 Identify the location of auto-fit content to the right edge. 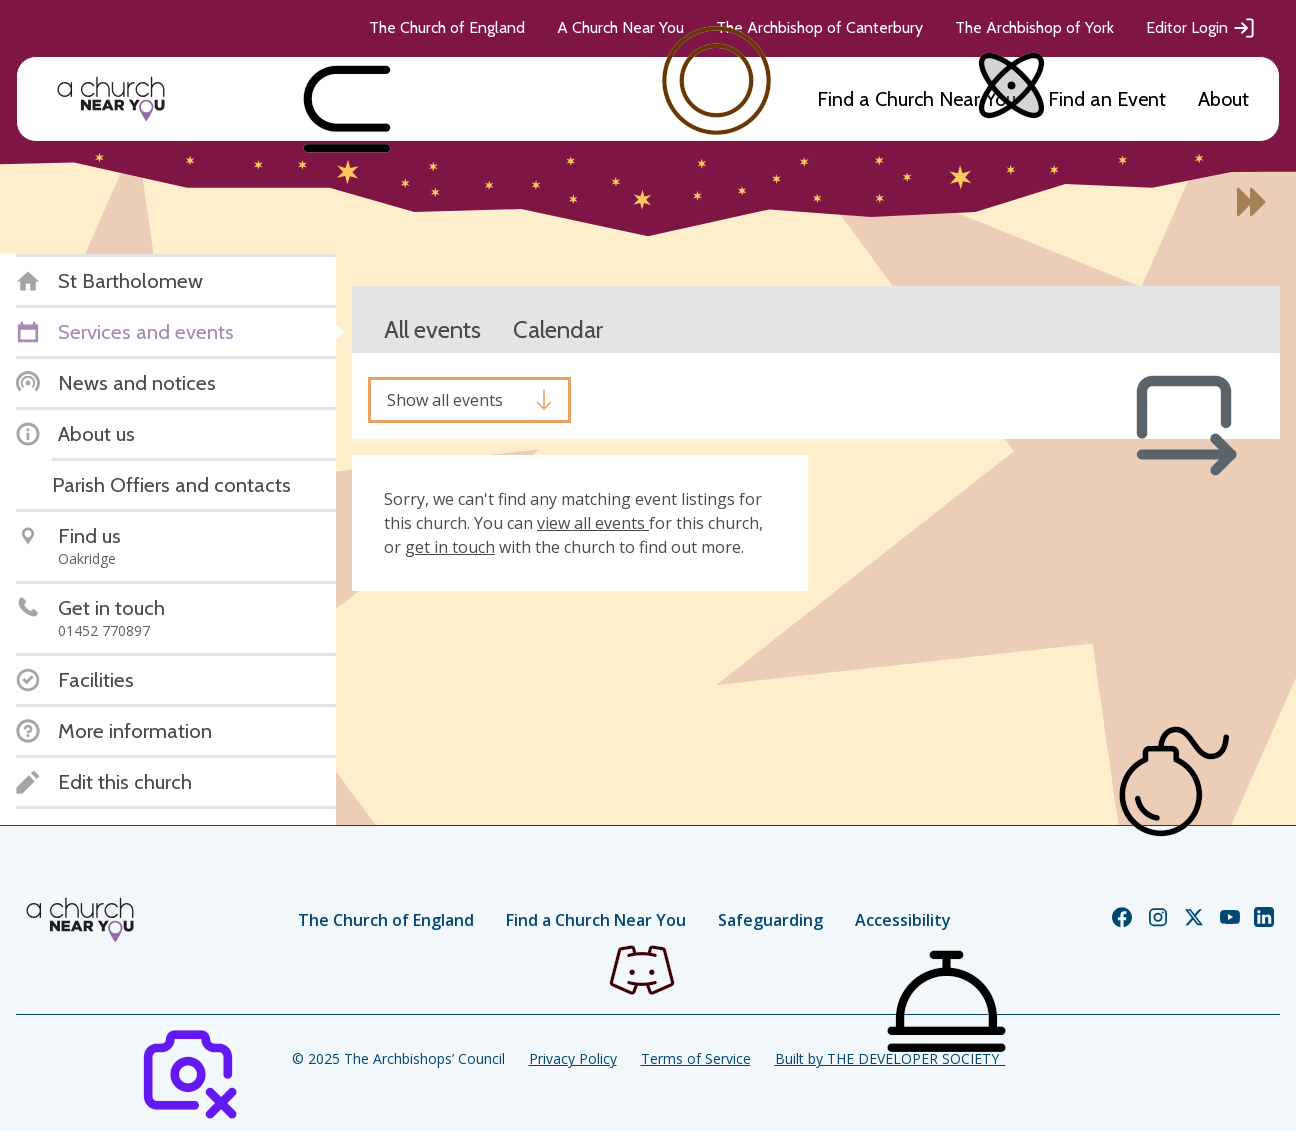
(1184, 423).